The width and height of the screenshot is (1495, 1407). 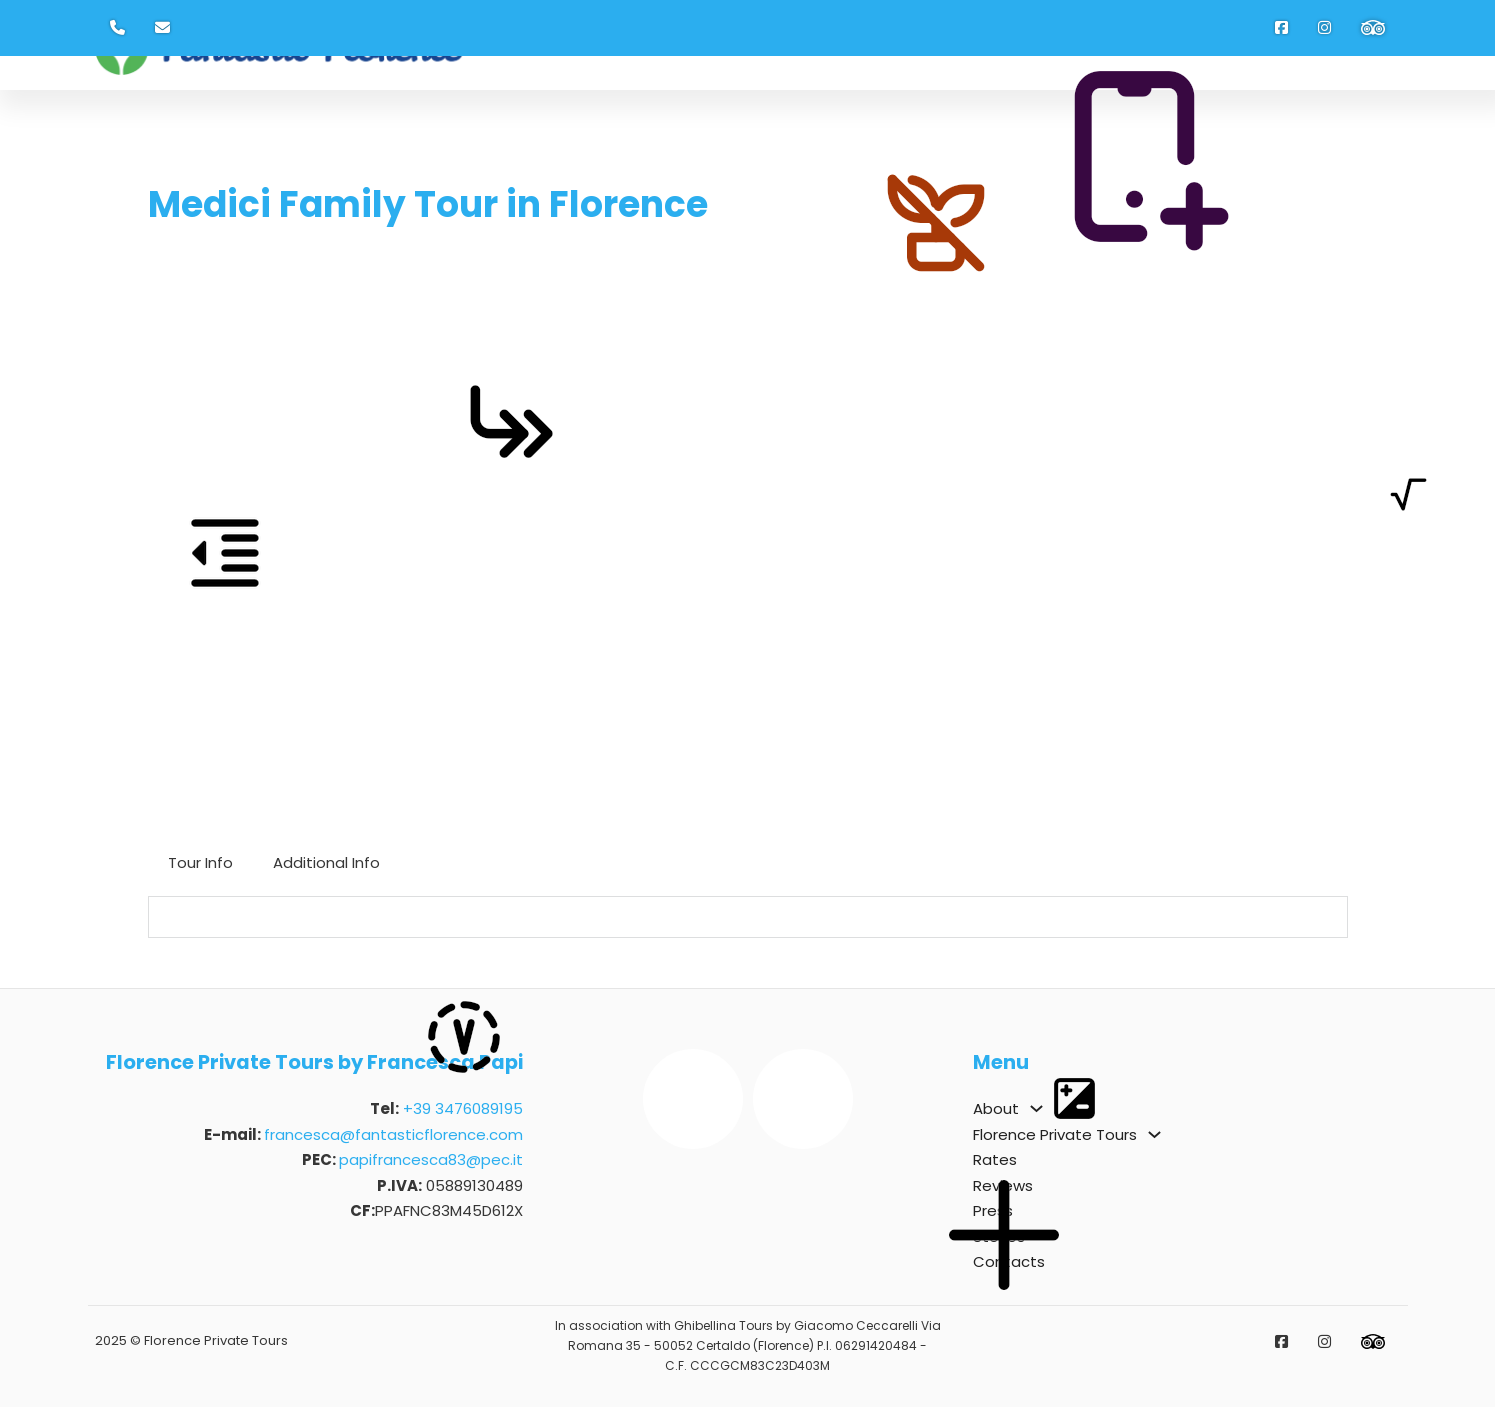 What do you see at coordinates (936, 223) in the screenshot?
I see `disable plant care reminders` at bounding box center [936, 223].